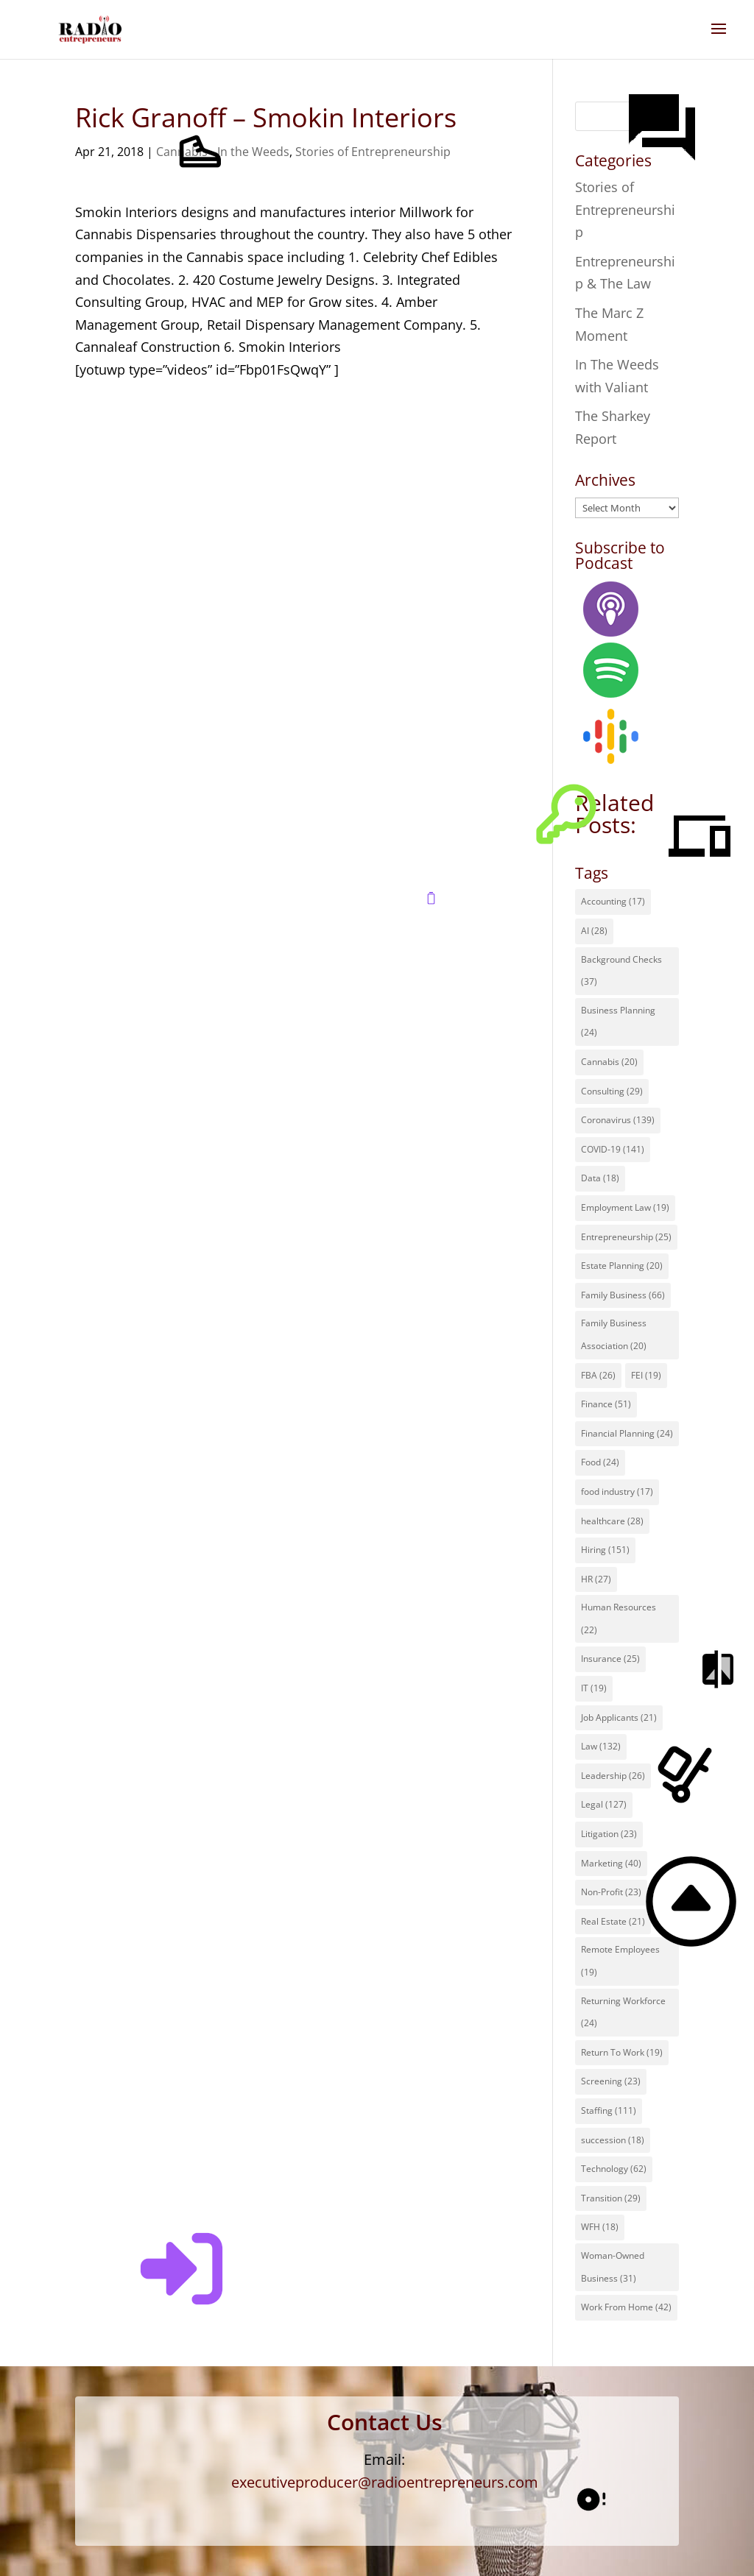  I want to click on scroll to top of page, so click(691, 1901).